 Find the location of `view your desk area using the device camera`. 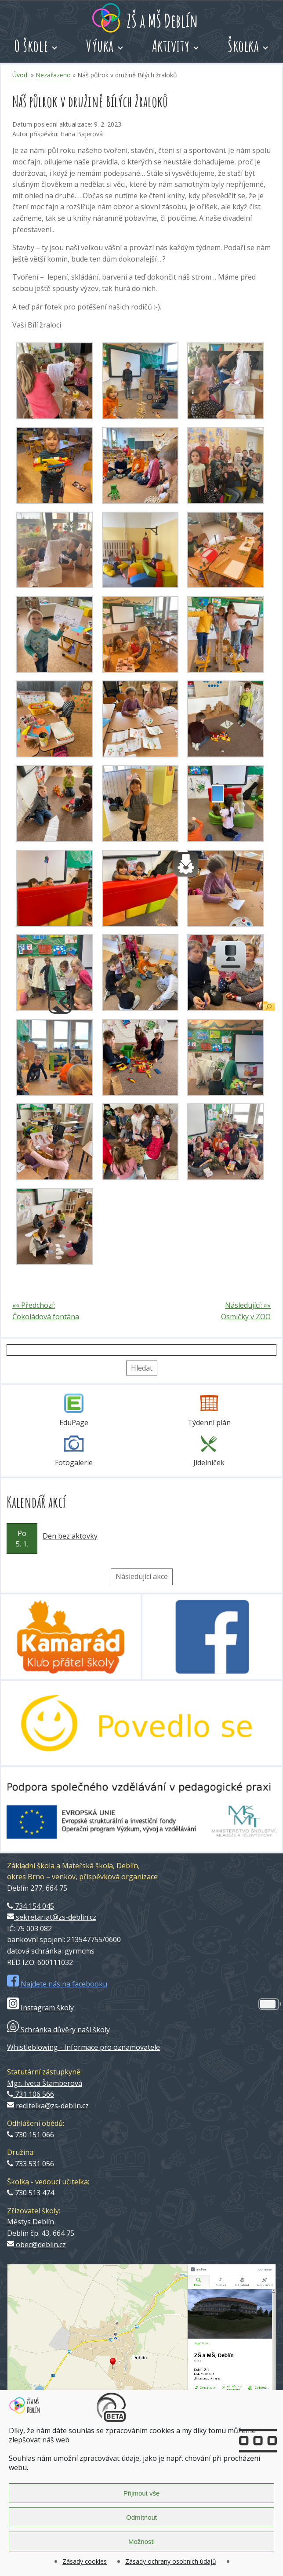

view your desk area using the device camera is located at coordinates (231, 956).